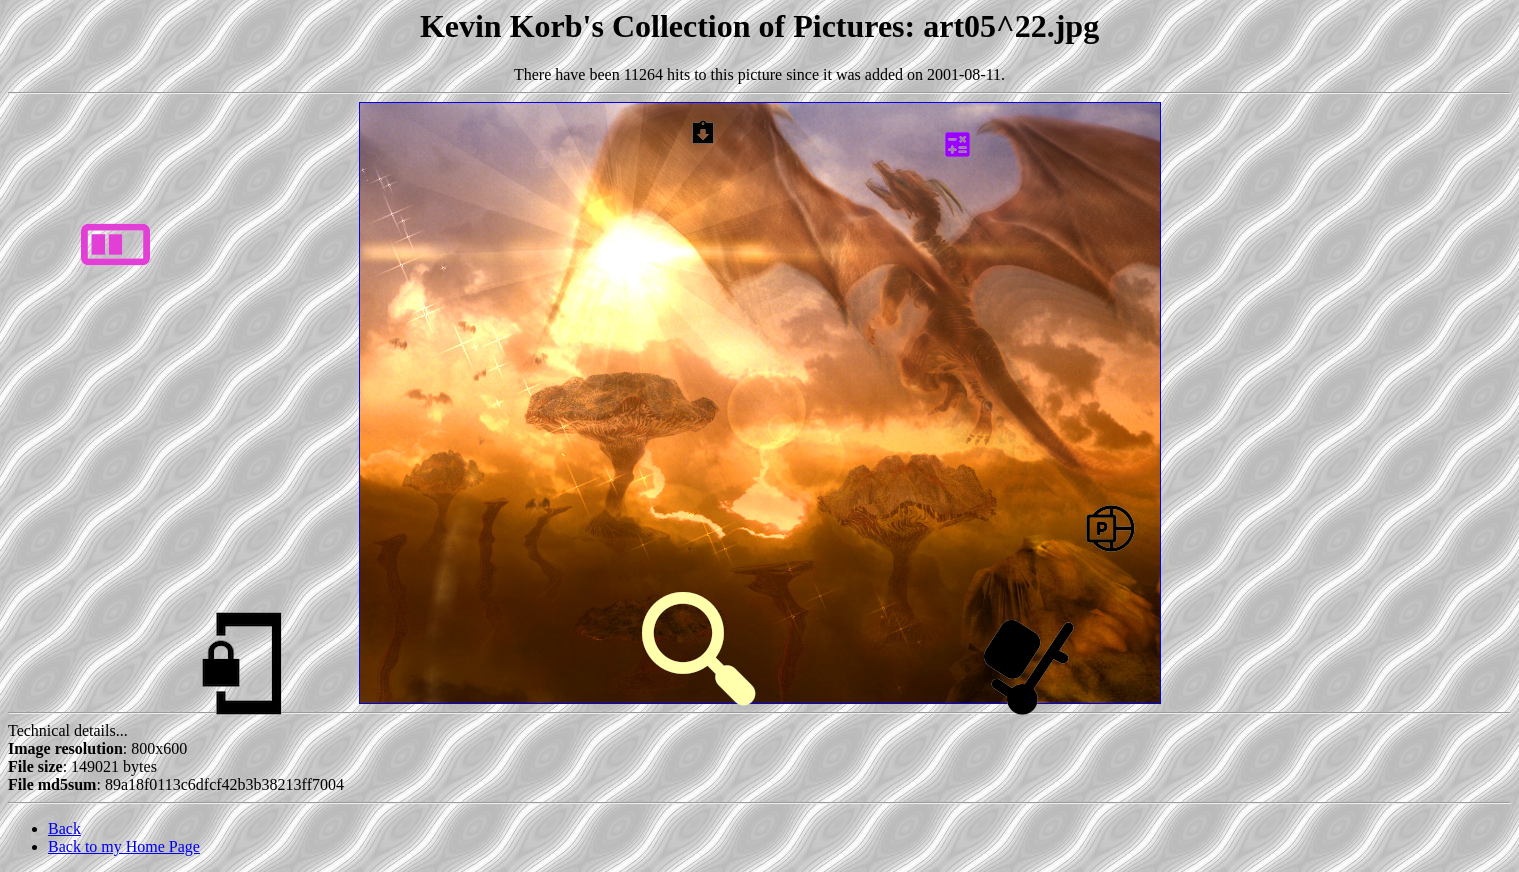  Describe the element at coordinates (703, 133) in the screenshot. I see `download or receive an assignment` at that location.